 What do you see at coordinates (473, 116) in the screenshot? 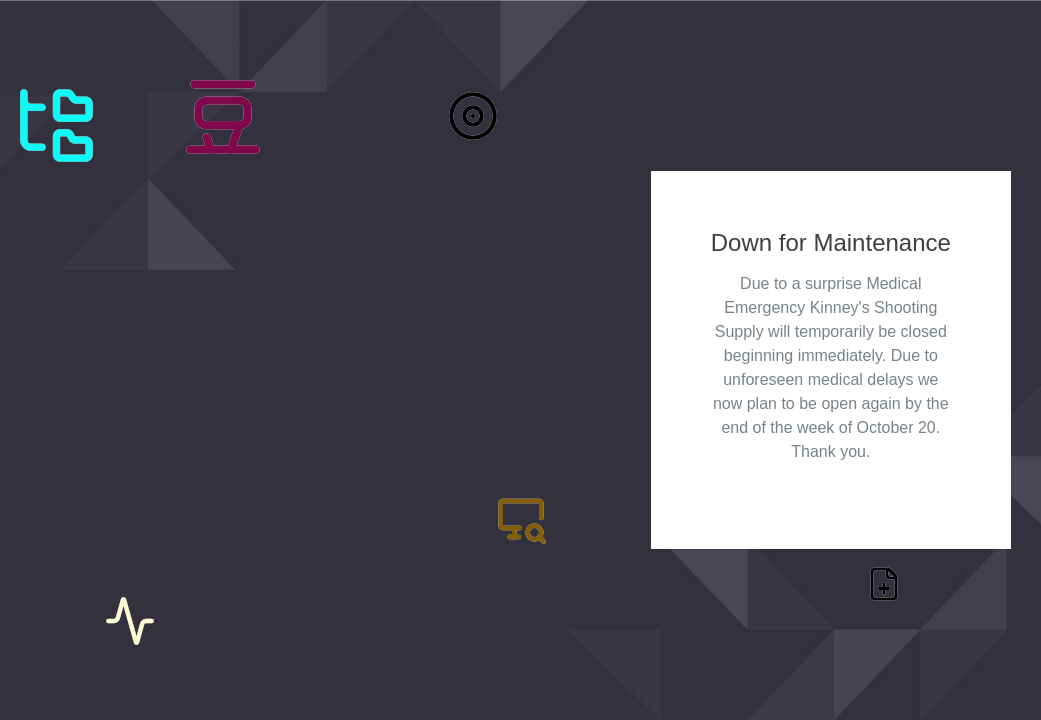
I see `play or access music library` at bounding box center [473, 116].